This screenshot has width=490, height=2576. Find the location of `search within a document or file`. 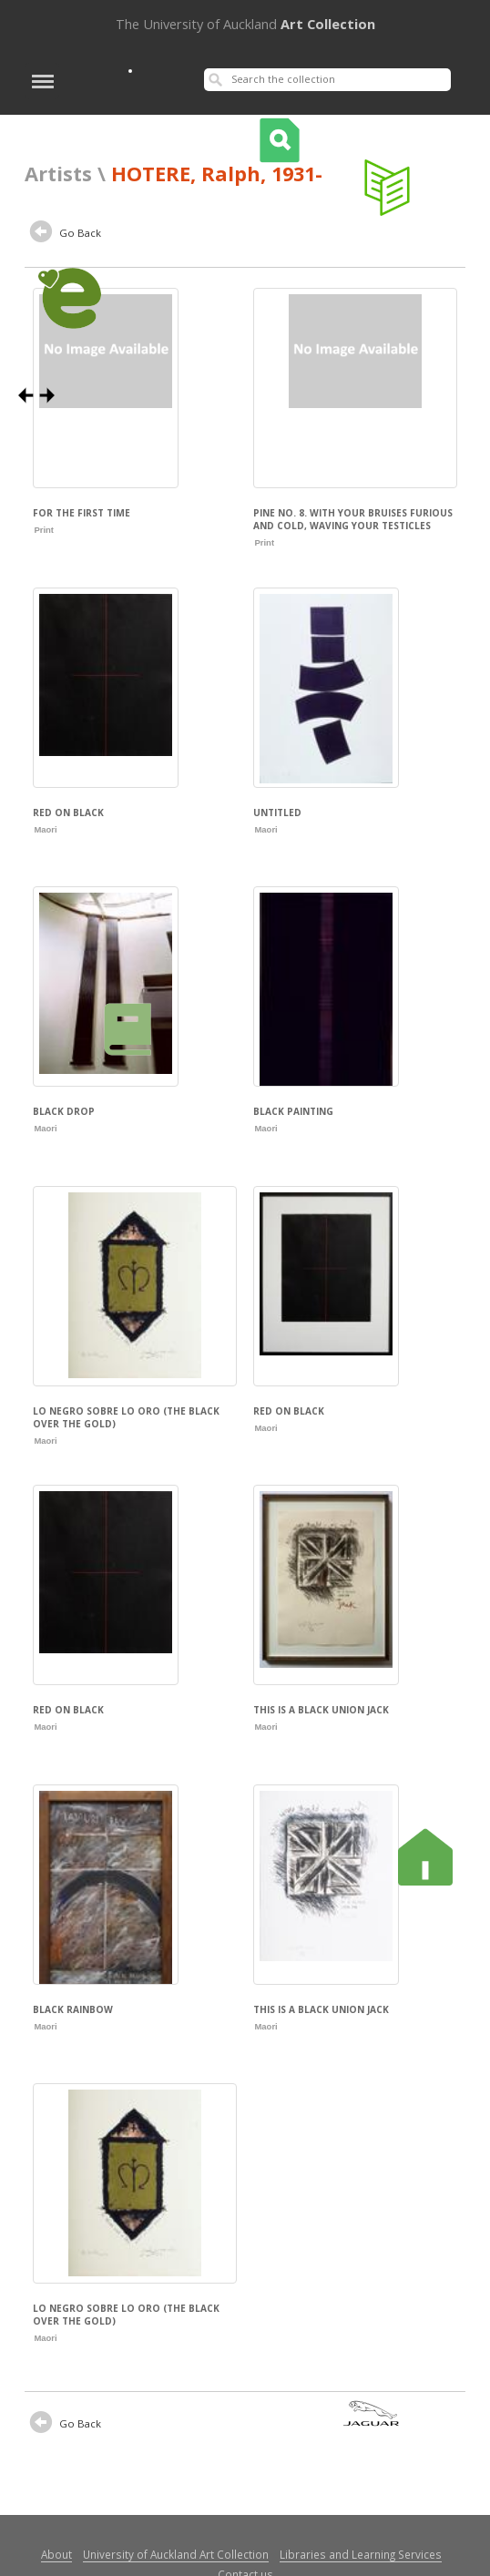

search within a document or file is located at coordinates (280, 140).